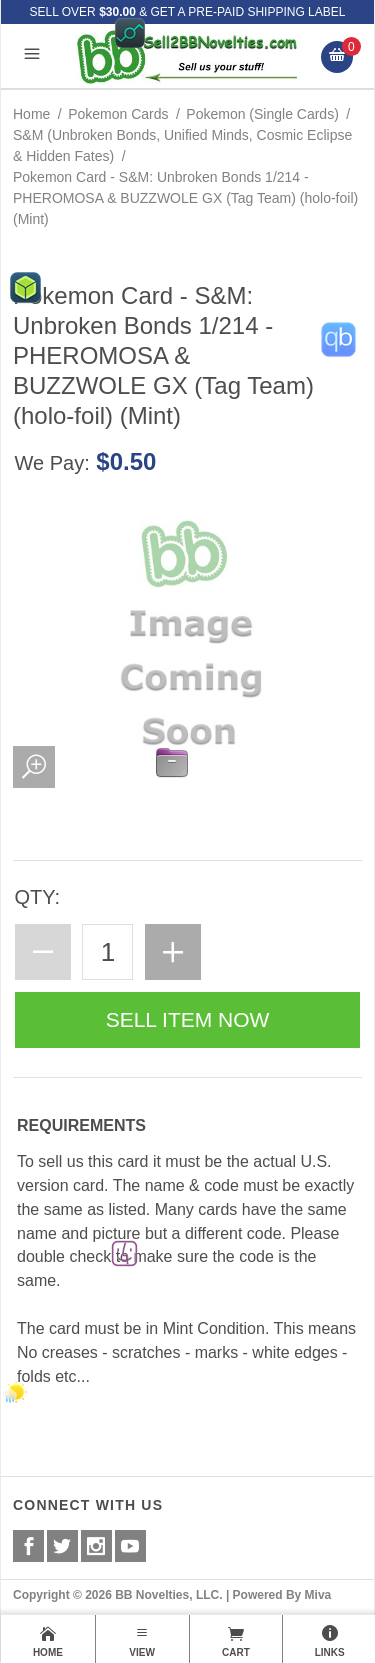 Image resolution: width=375 pixels, height=1663 pixels. I want to click on open gnome layout switcher settings, so click(130, 33).